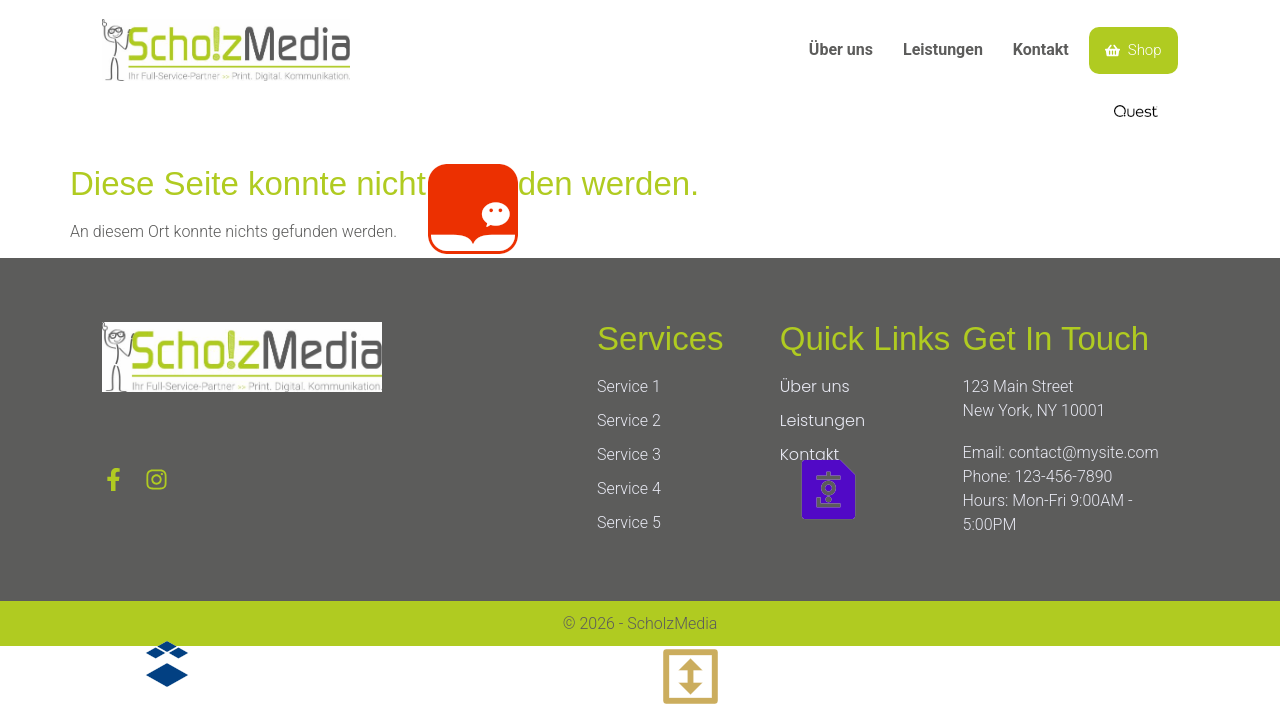 The image size is (1280, 720). I want to click on Quest software or services branding, so click(1136, 111).